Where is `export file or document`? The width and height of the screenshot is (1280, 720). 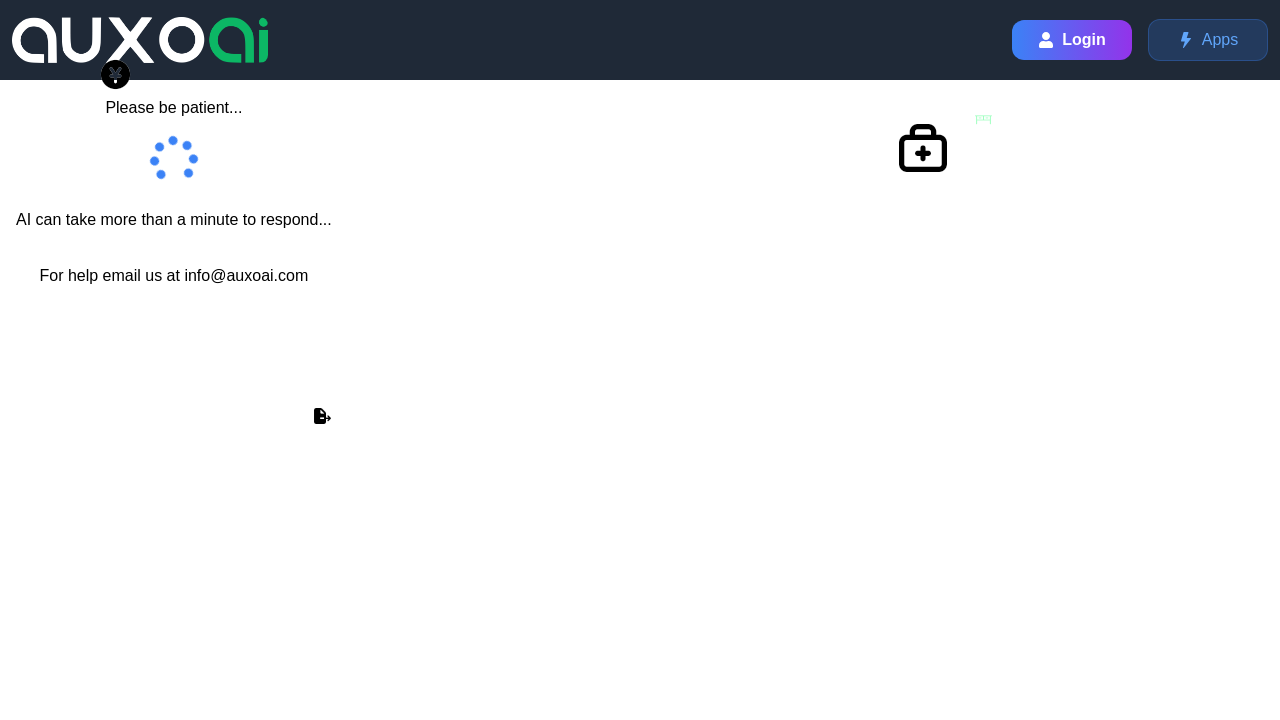
export file or document is located at coordinates (322, 416).